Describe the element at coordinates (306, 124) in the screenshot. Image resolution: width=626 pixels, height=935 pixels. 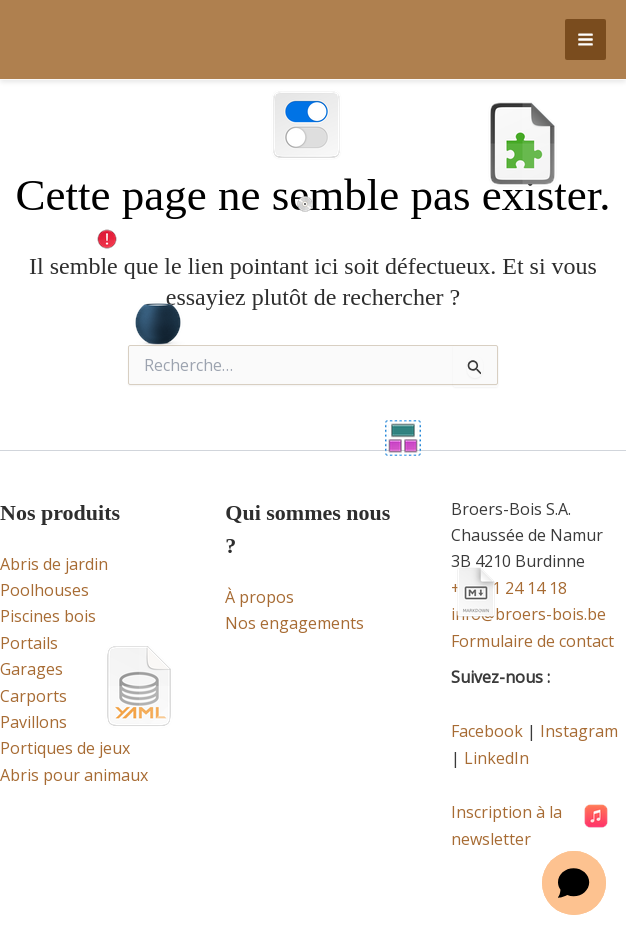
I see `open unity tweak tool settings` at that location.